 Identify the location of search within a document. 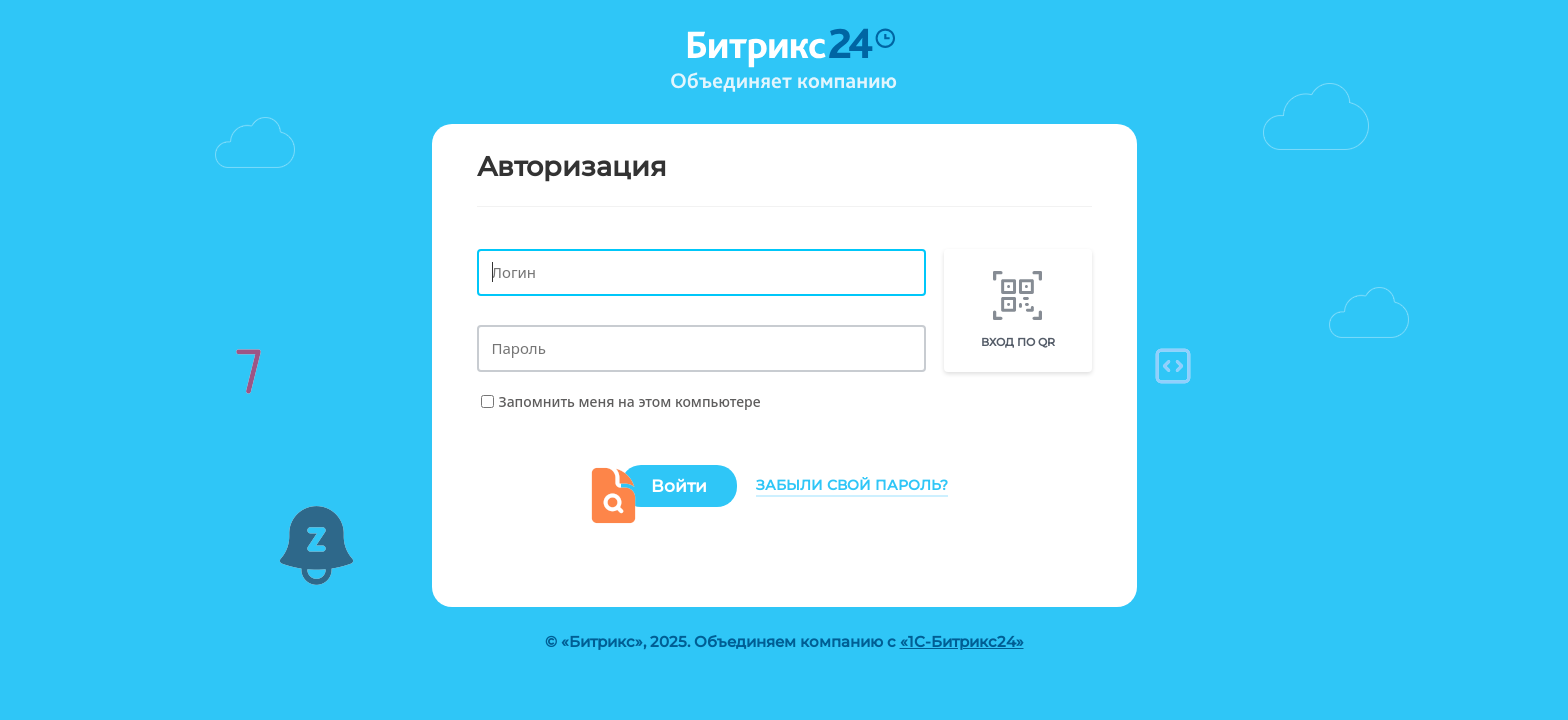
(613, 495).